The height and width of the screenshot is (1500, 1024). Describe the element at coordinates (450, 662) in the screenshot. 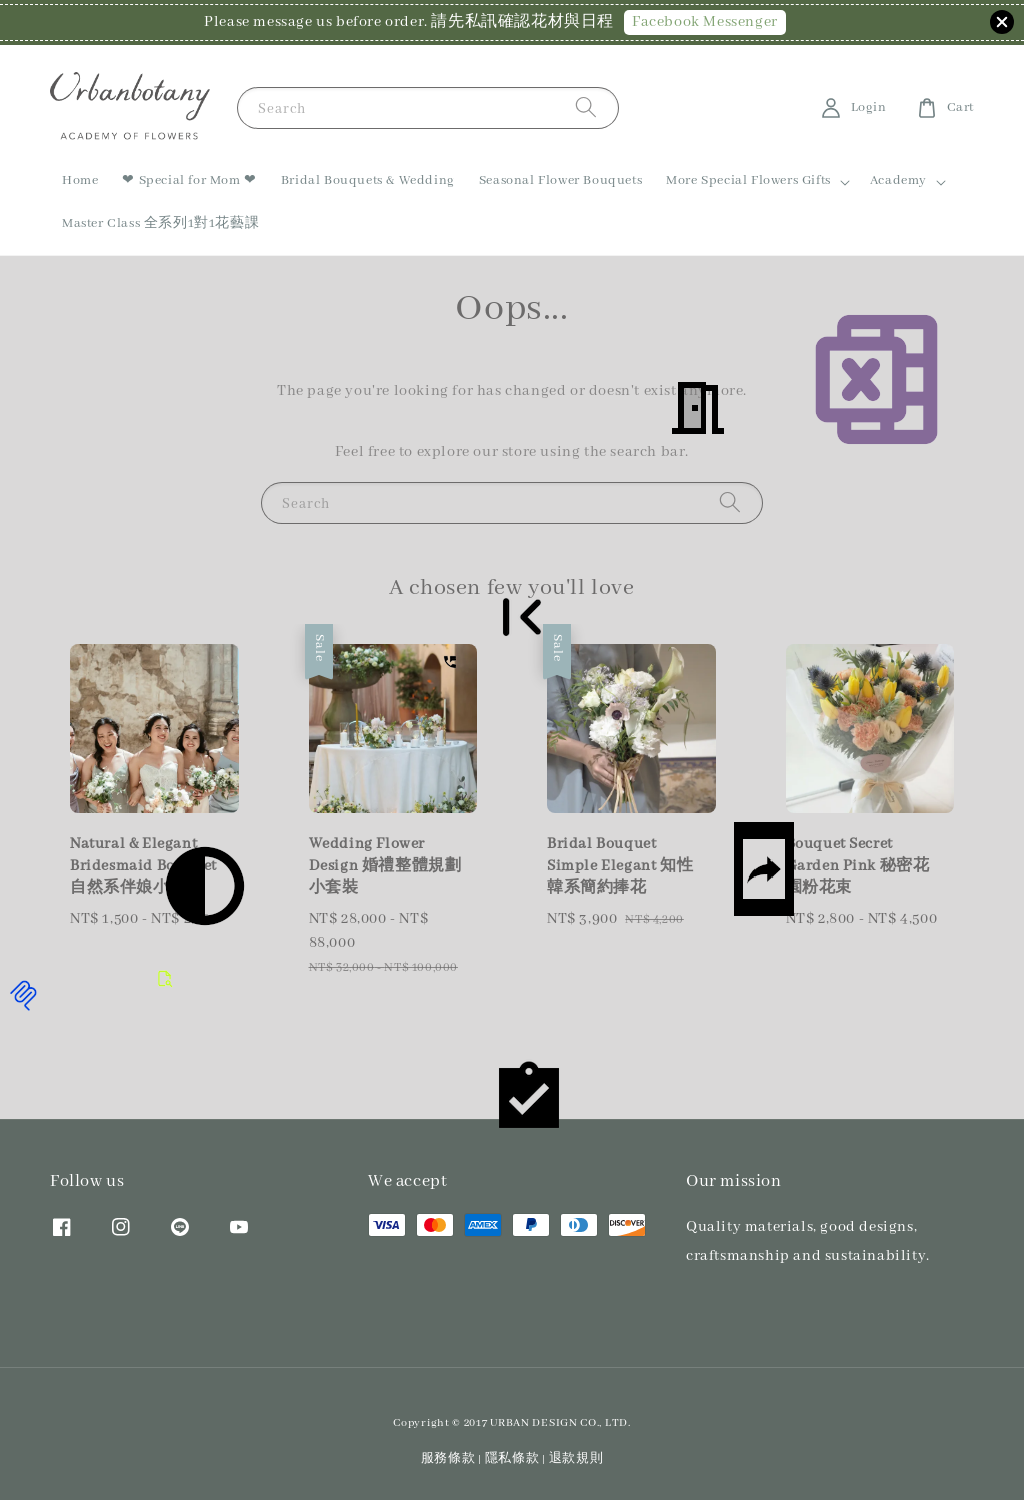

I see `access voicemail or phone messages` at that location.